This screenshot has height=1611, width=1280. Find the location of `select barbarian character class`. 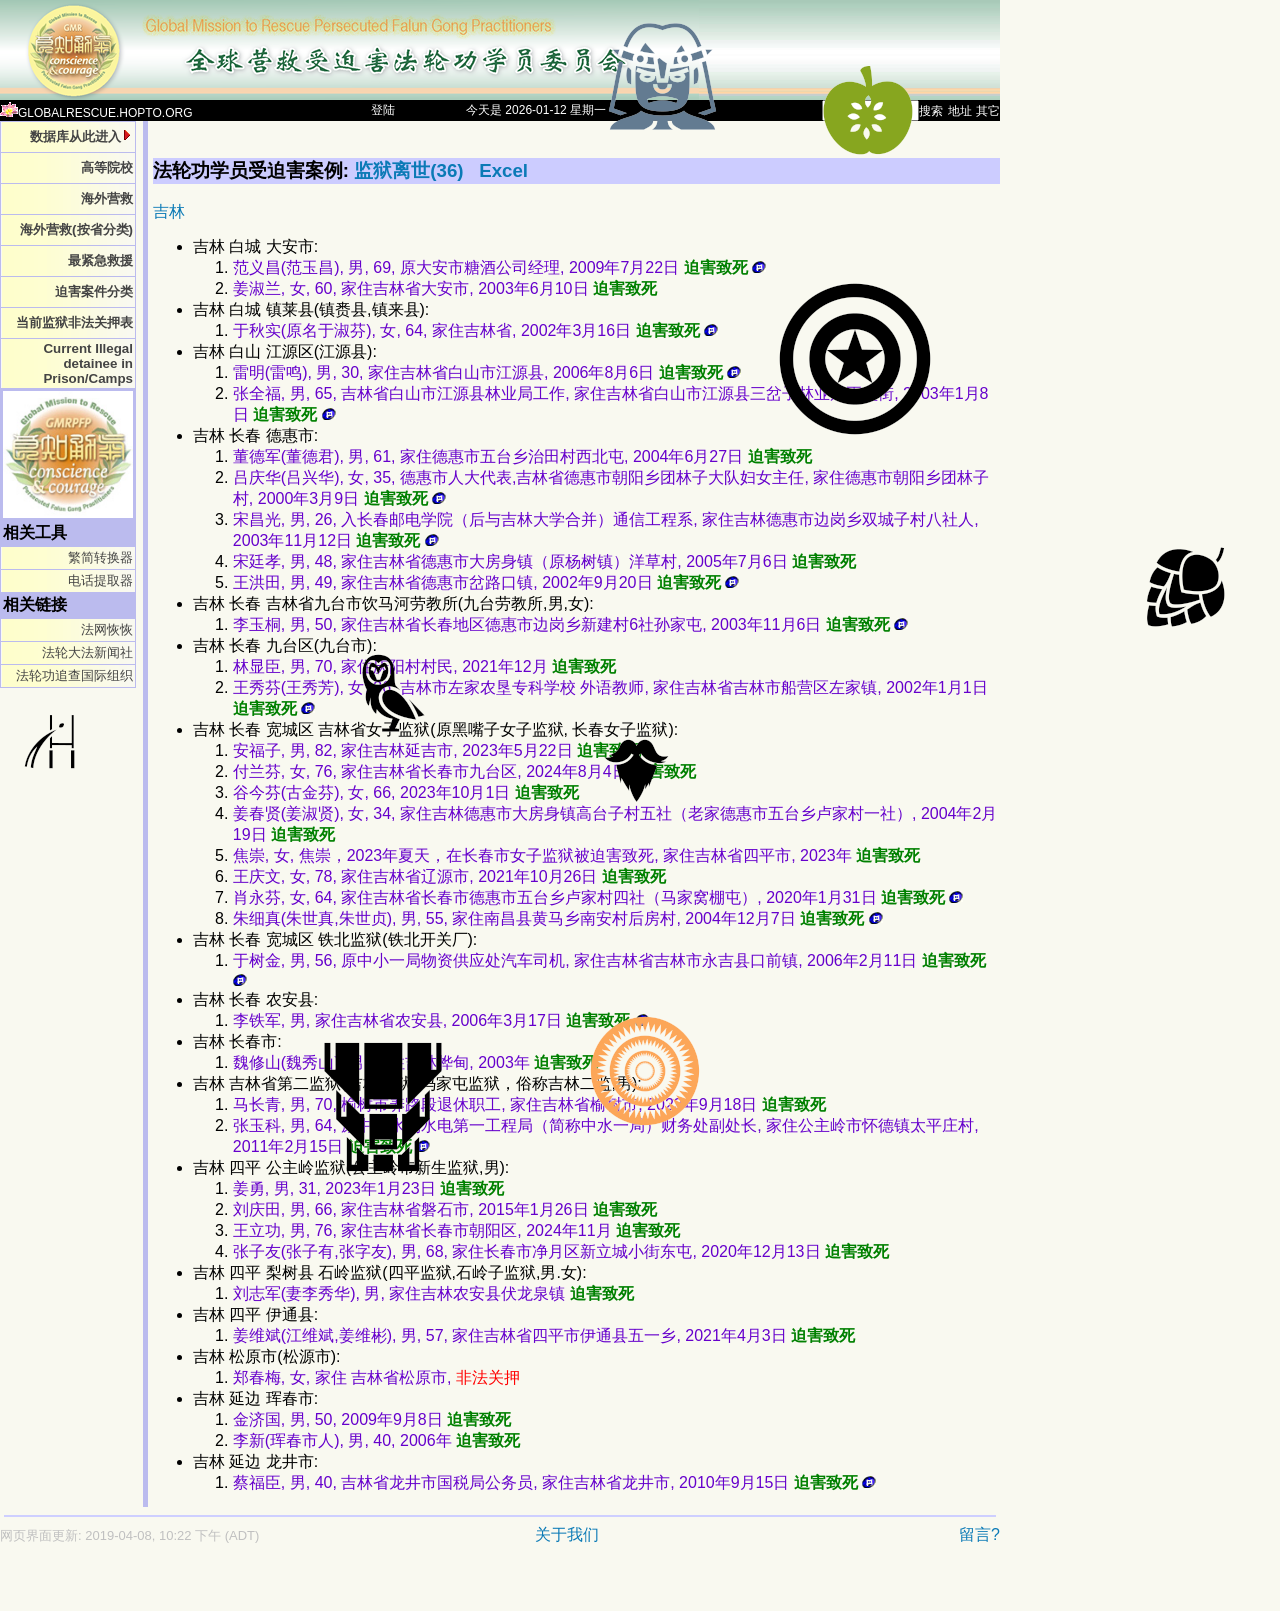

select barbarian character class is located at coordinates (662, 76).